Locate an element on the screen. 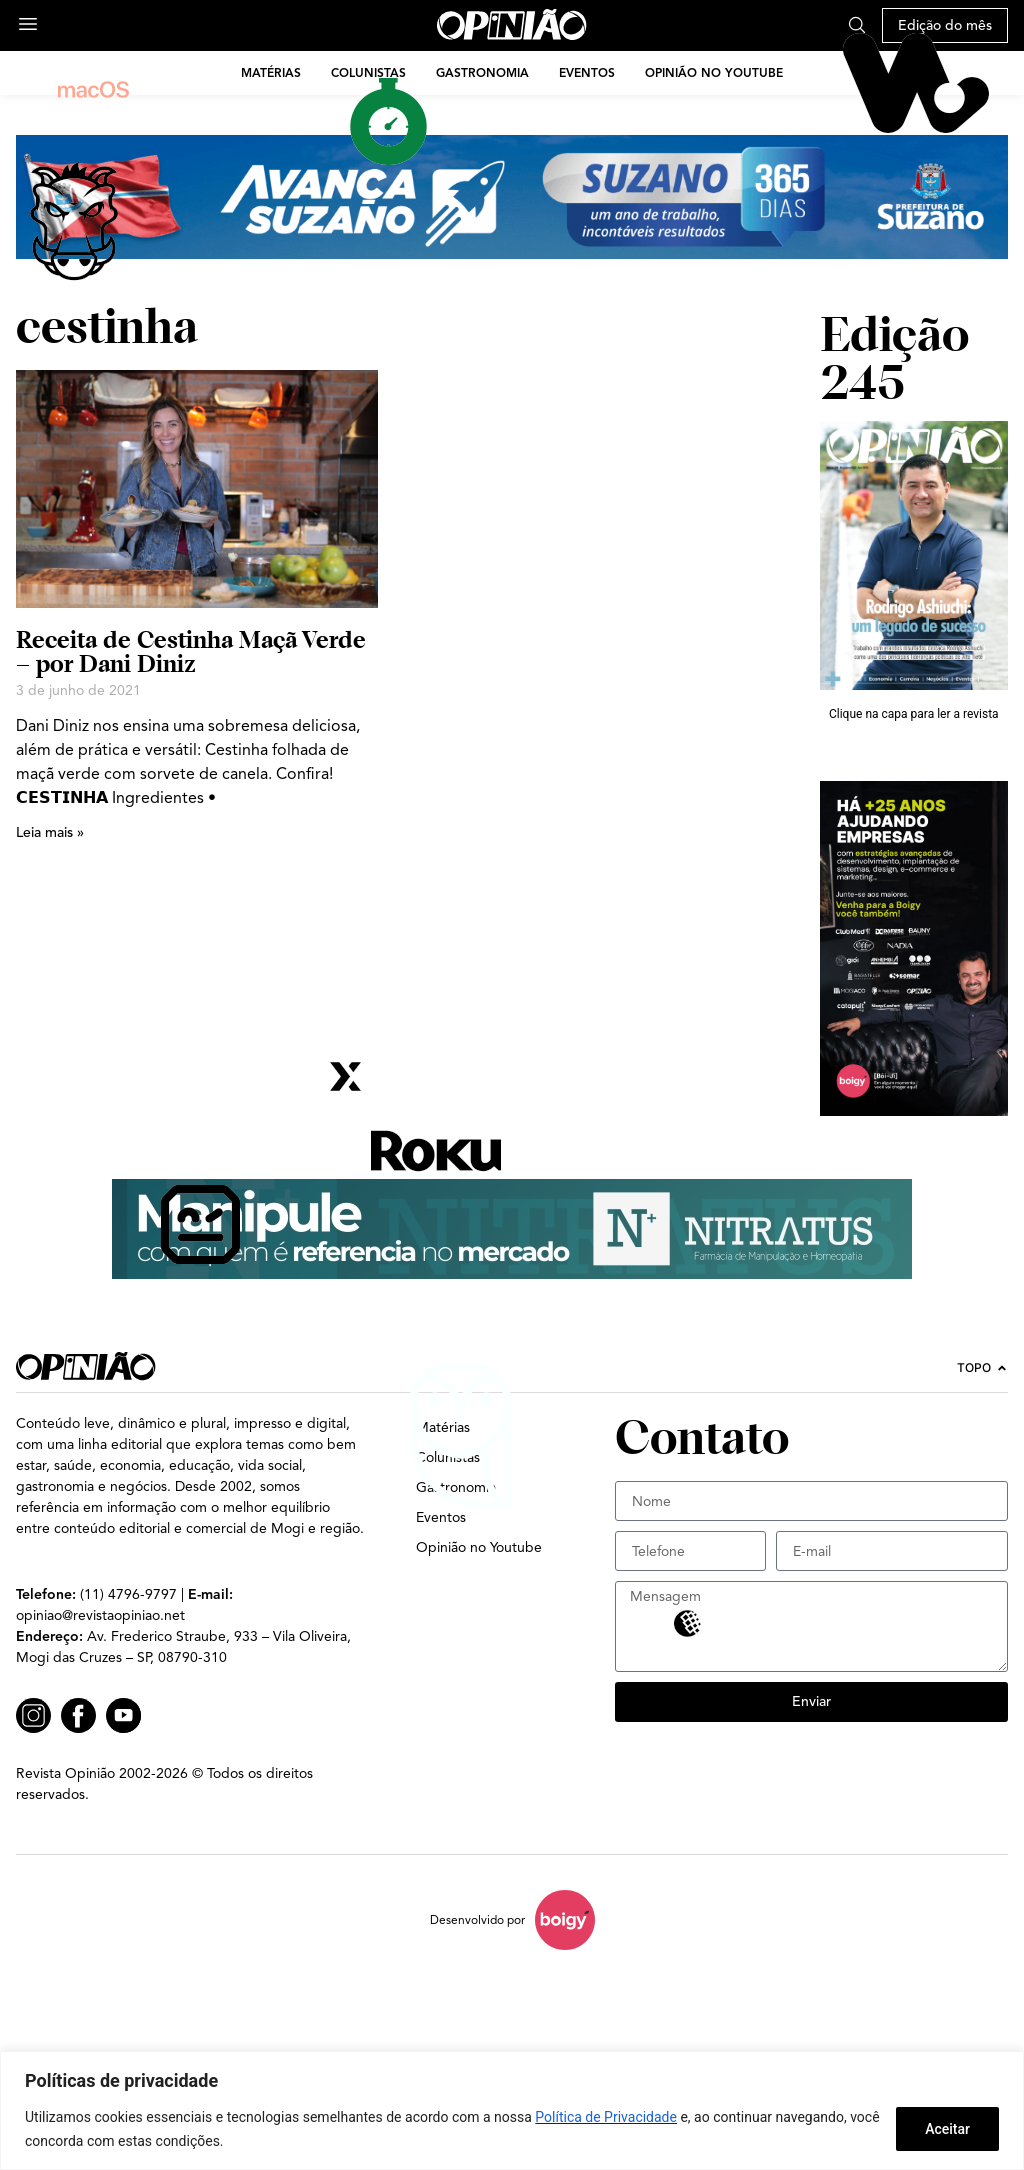 This screenshot has width=1024, height=2170. grunt javascript task runner logo is located at coordinates (74, 221).